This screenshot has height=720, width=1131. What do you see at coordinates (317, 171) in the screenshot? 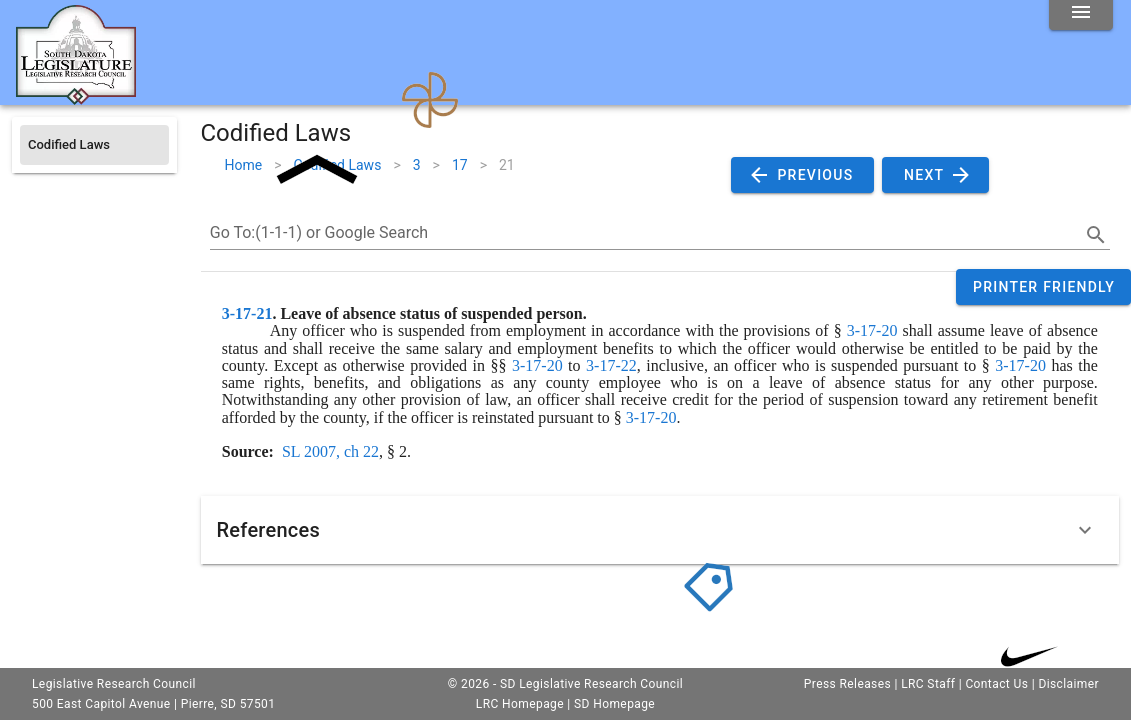
I see `scroll to top of page` at bounding box center [317, 171].